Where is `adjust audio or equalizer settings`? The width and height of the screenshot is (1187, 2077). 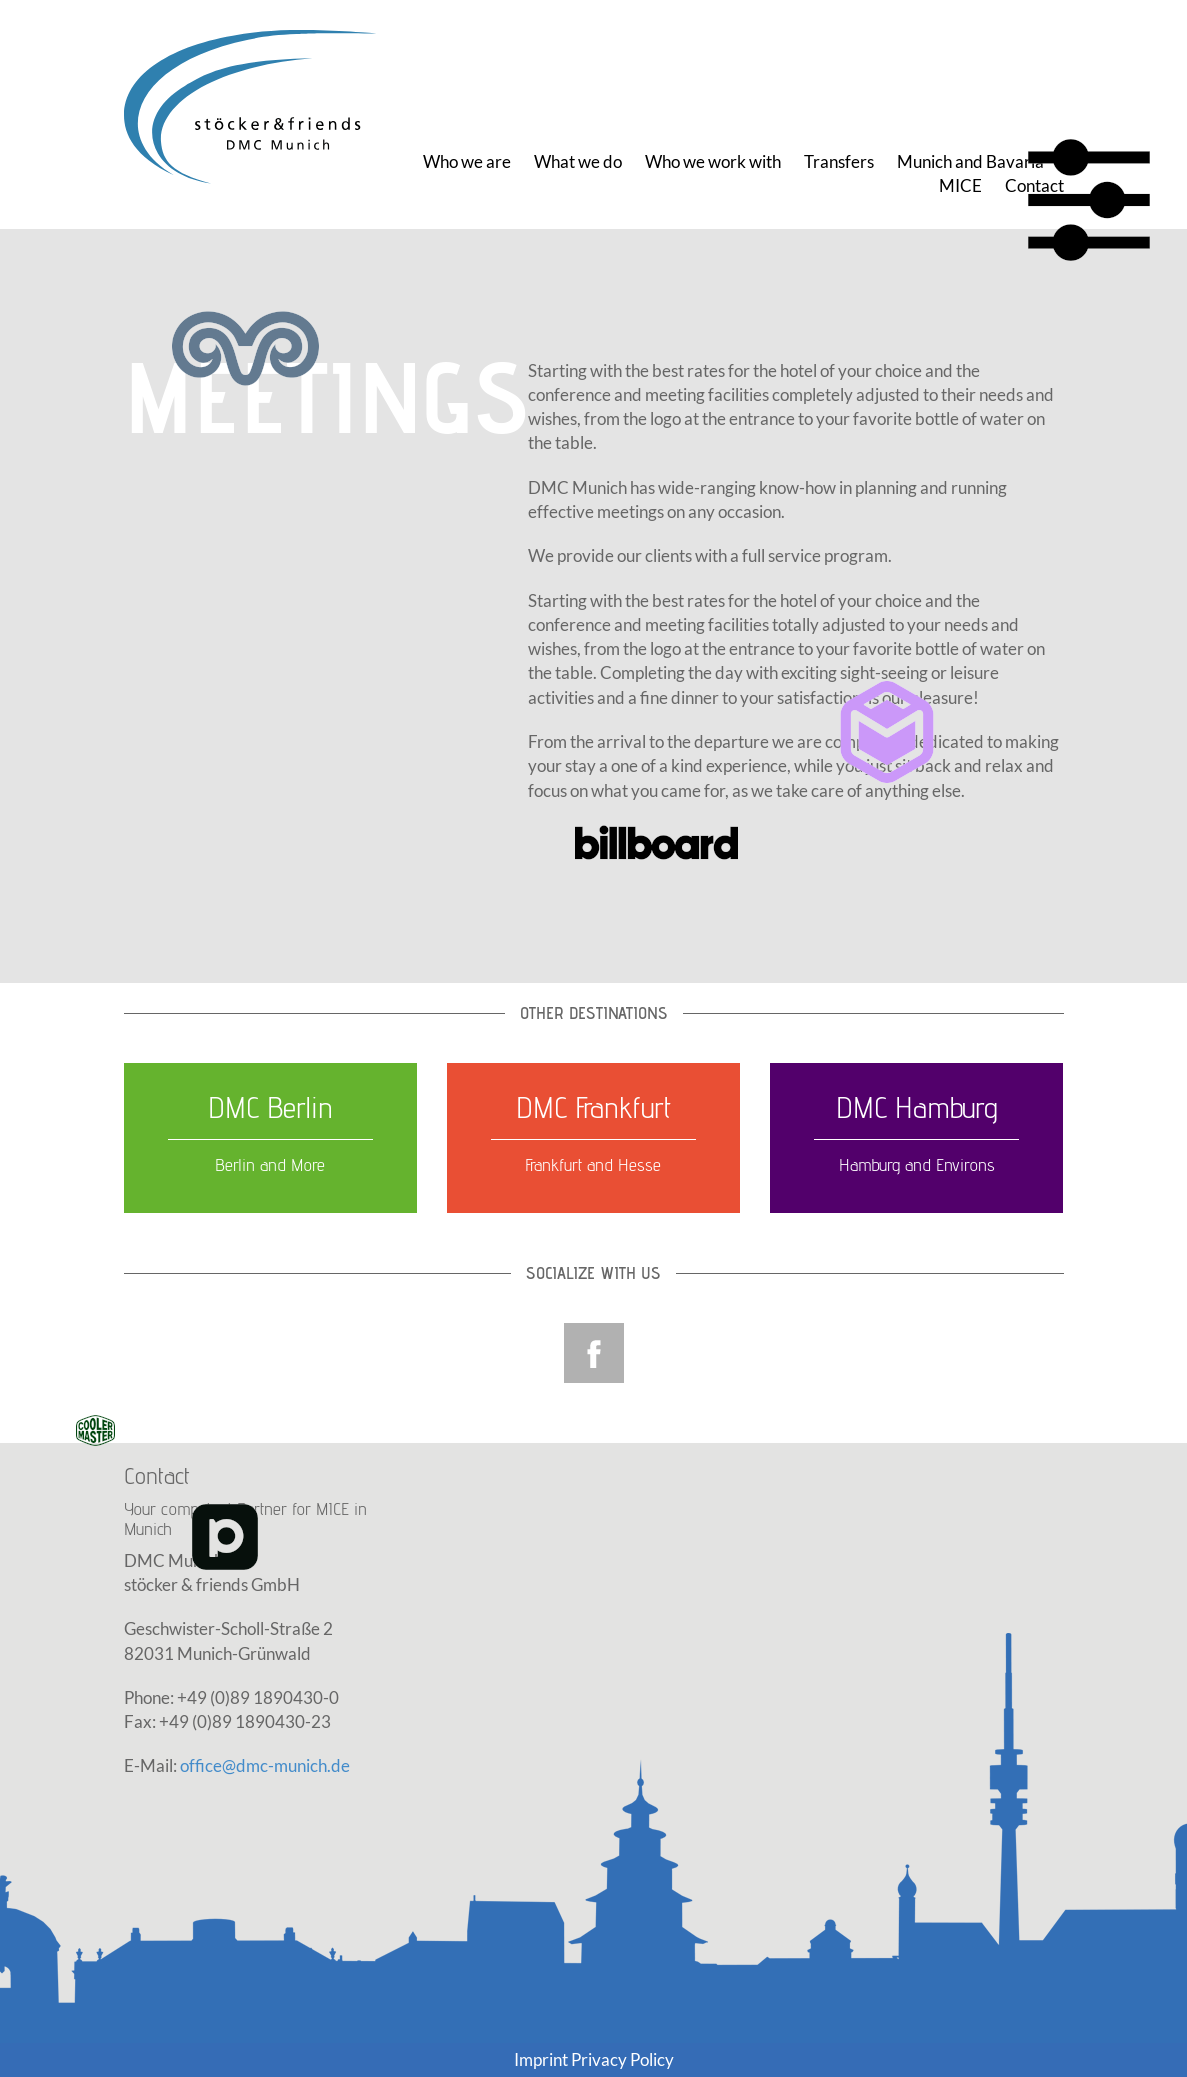
adjust audio or equalizer settings is located at coordinates (1089, 200).